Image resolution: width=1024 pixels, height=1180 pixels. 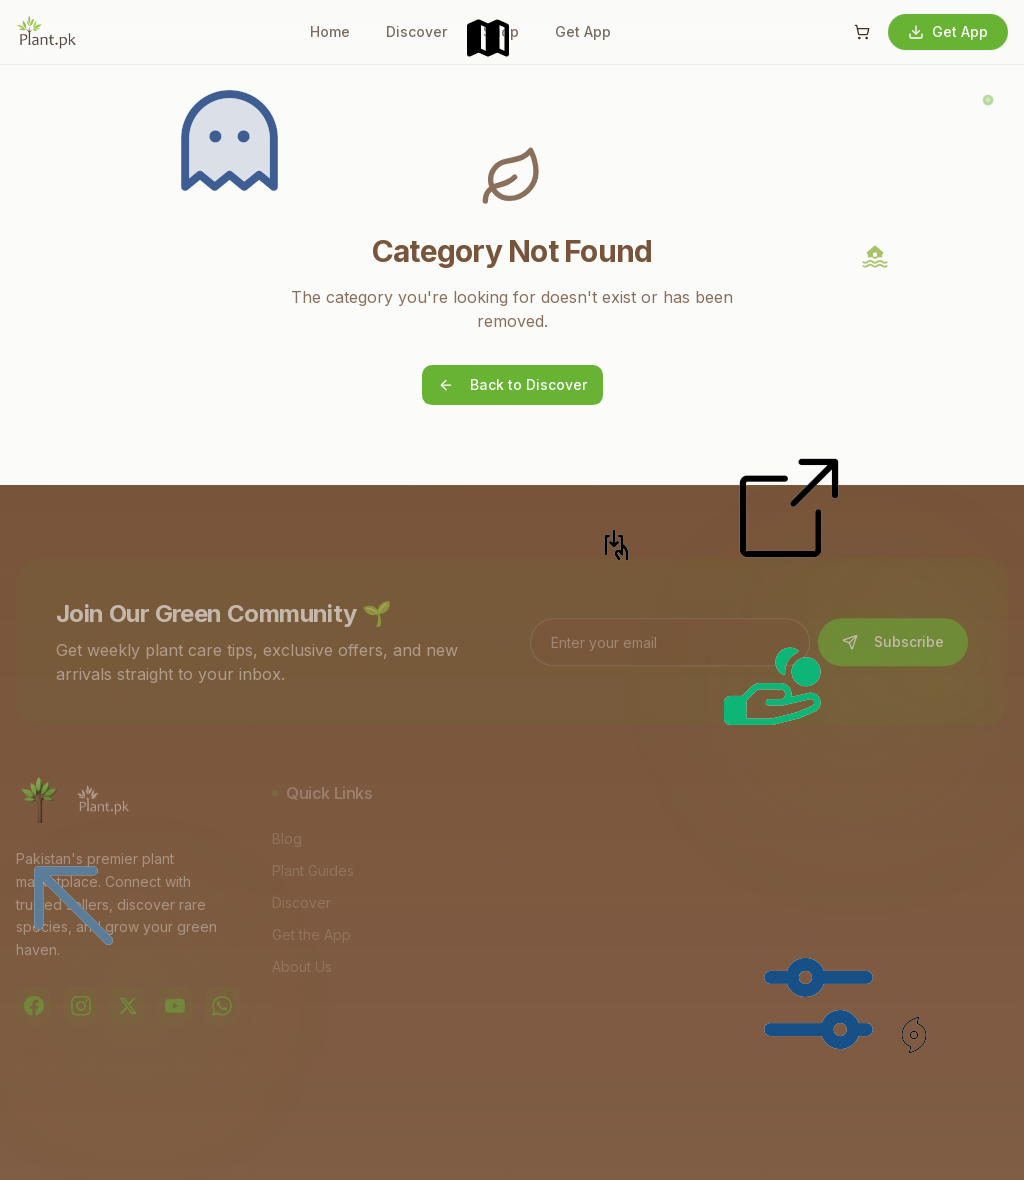 What do you see at coordinates (789, 508) in the screenshot?
I see `open link in a new window or tab` at bounding box center [789, 508].